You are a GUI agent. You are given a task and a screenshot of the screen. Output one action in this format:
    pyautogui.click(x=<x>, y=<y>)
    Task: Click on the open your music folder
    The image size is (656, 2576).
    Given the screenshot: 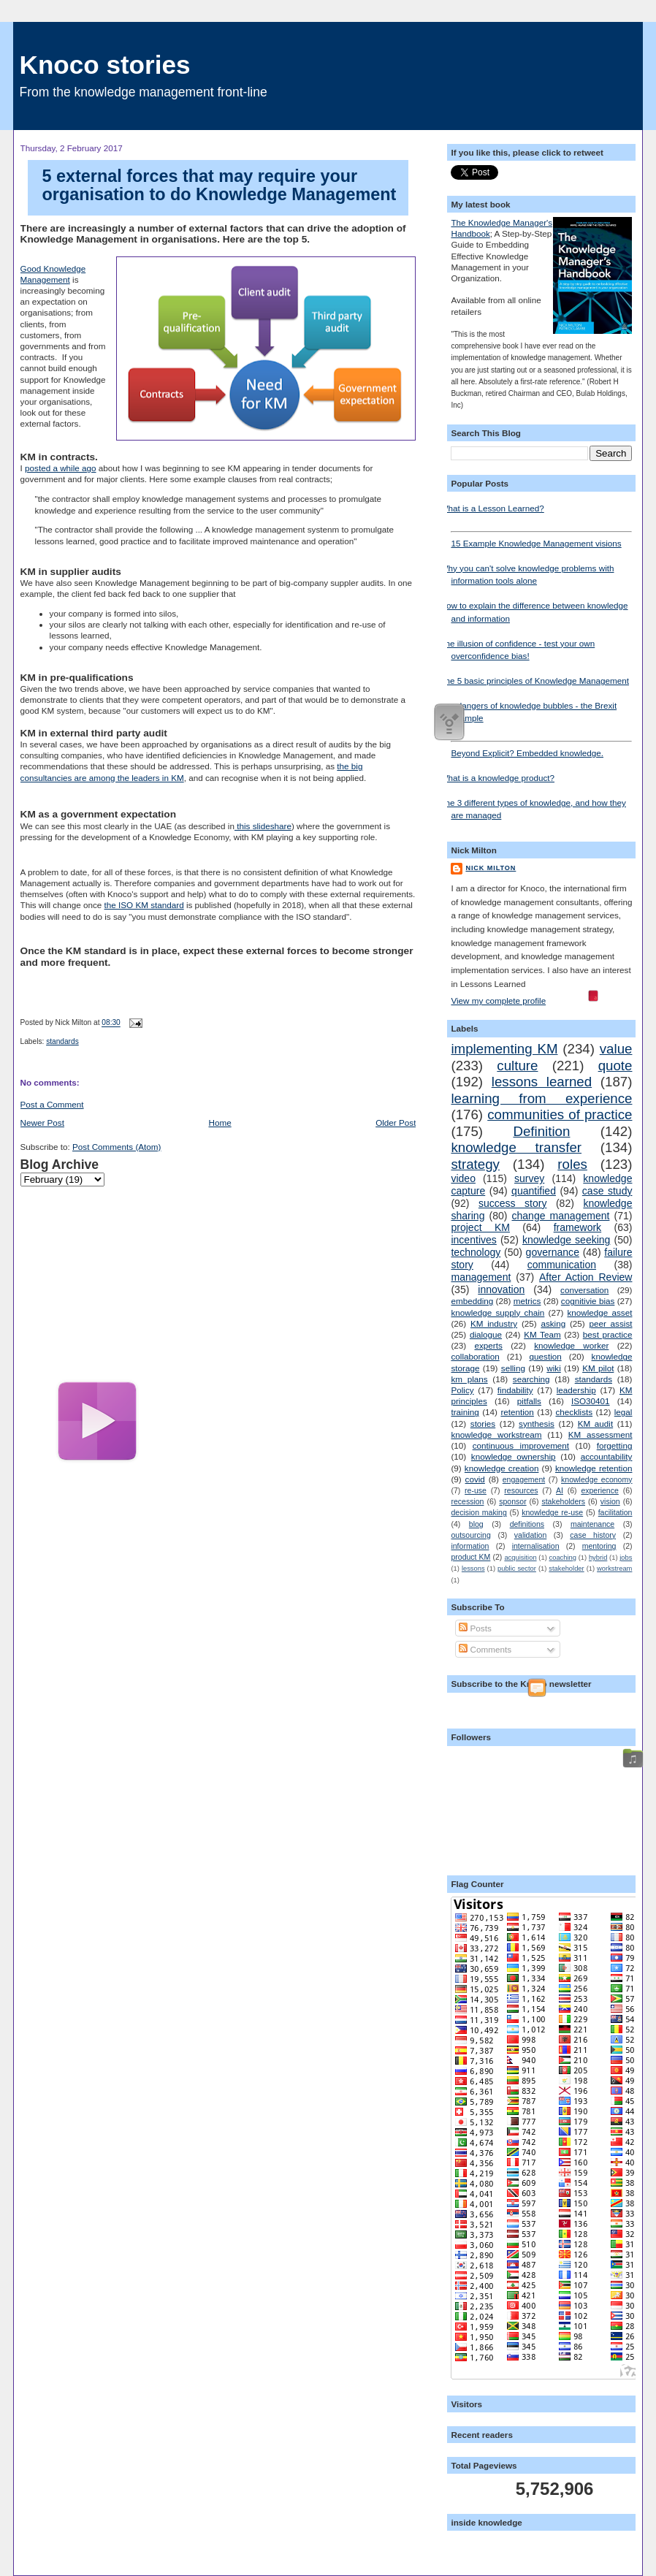 What is the action you would take?
    pyautogui.click(x=633, y=1758)
    